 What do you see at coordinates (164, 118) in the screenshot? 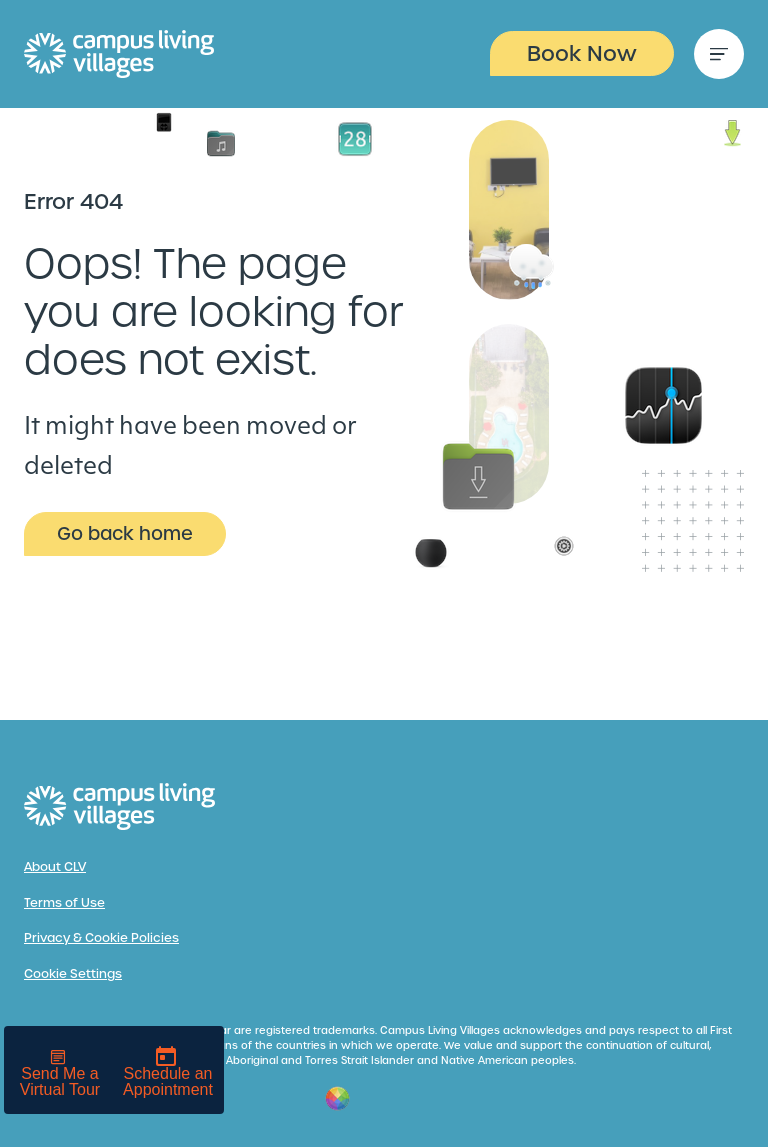
I see `iPod nano device connected` at bounding box center [164, 118].